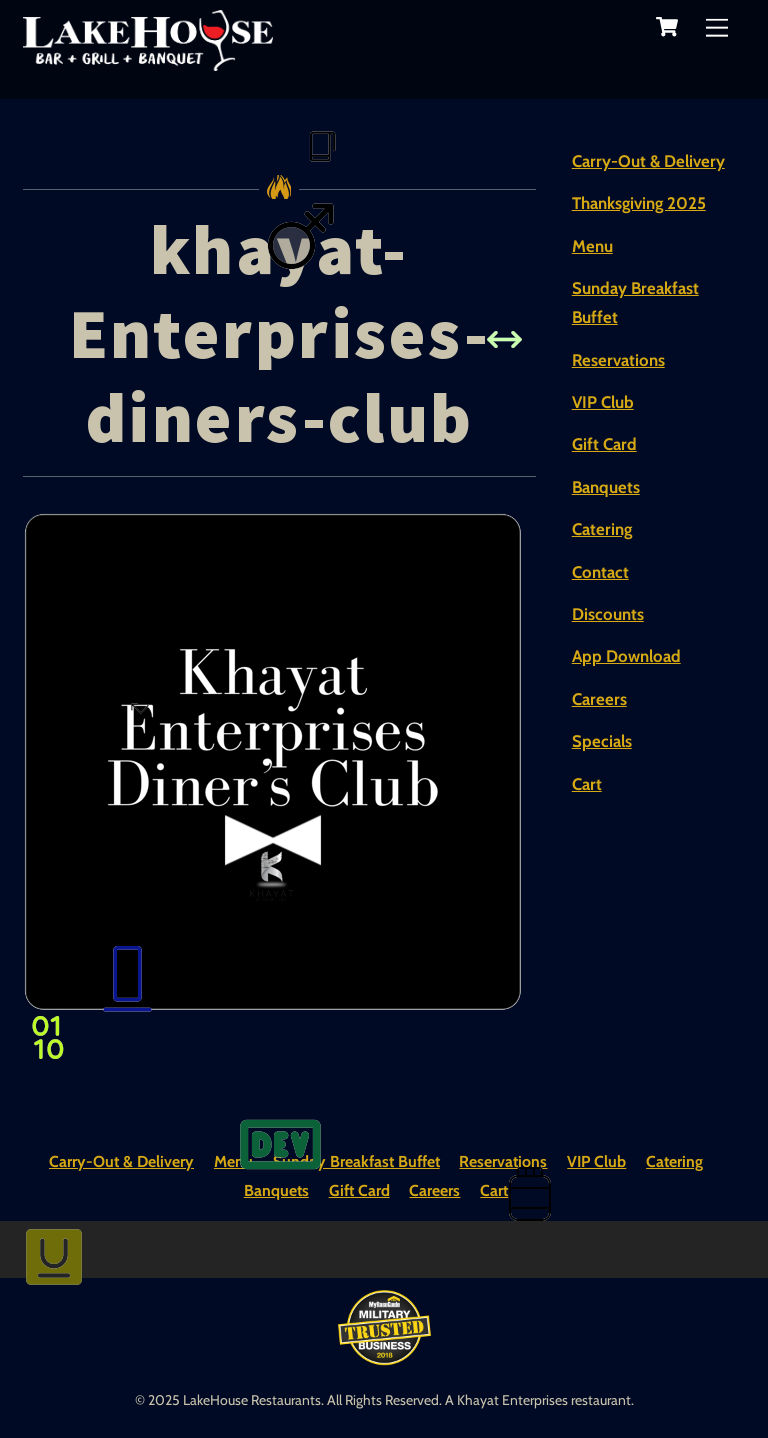 This screenshot has height=1438, width=768. I want to click on apply underline formatting to selected text, so click(54, 1257).